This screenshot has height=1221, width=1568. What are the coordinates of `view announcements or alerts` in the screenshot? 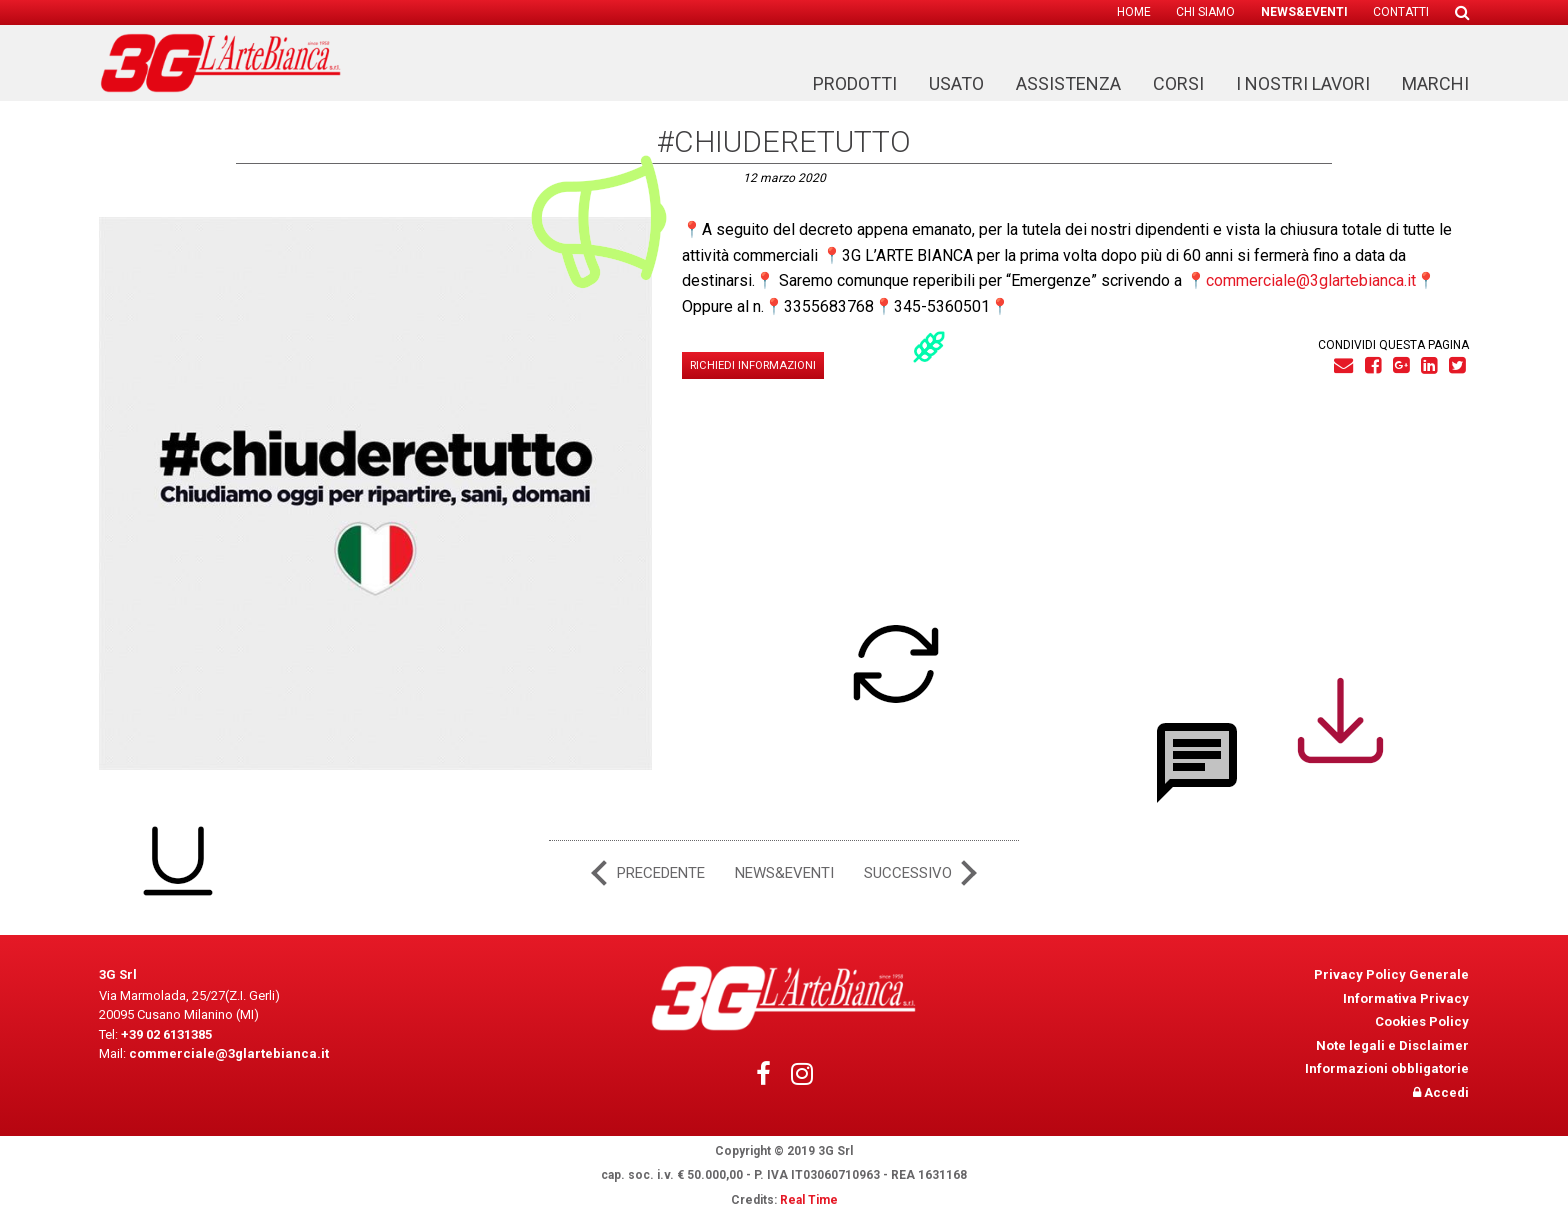 It's located at (599, 223).